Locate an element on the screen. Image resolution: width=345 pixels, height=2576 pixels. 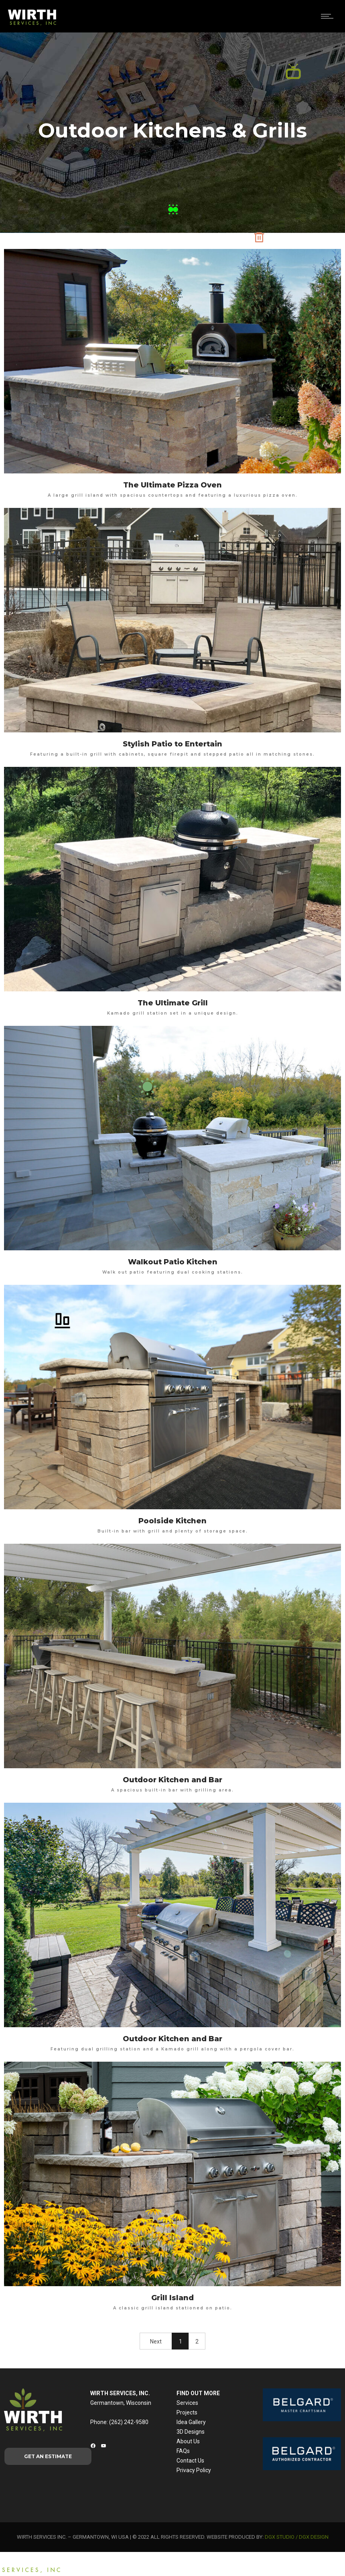
indicates hazy or foggy weather conditions is located at coordinates (173, 209).